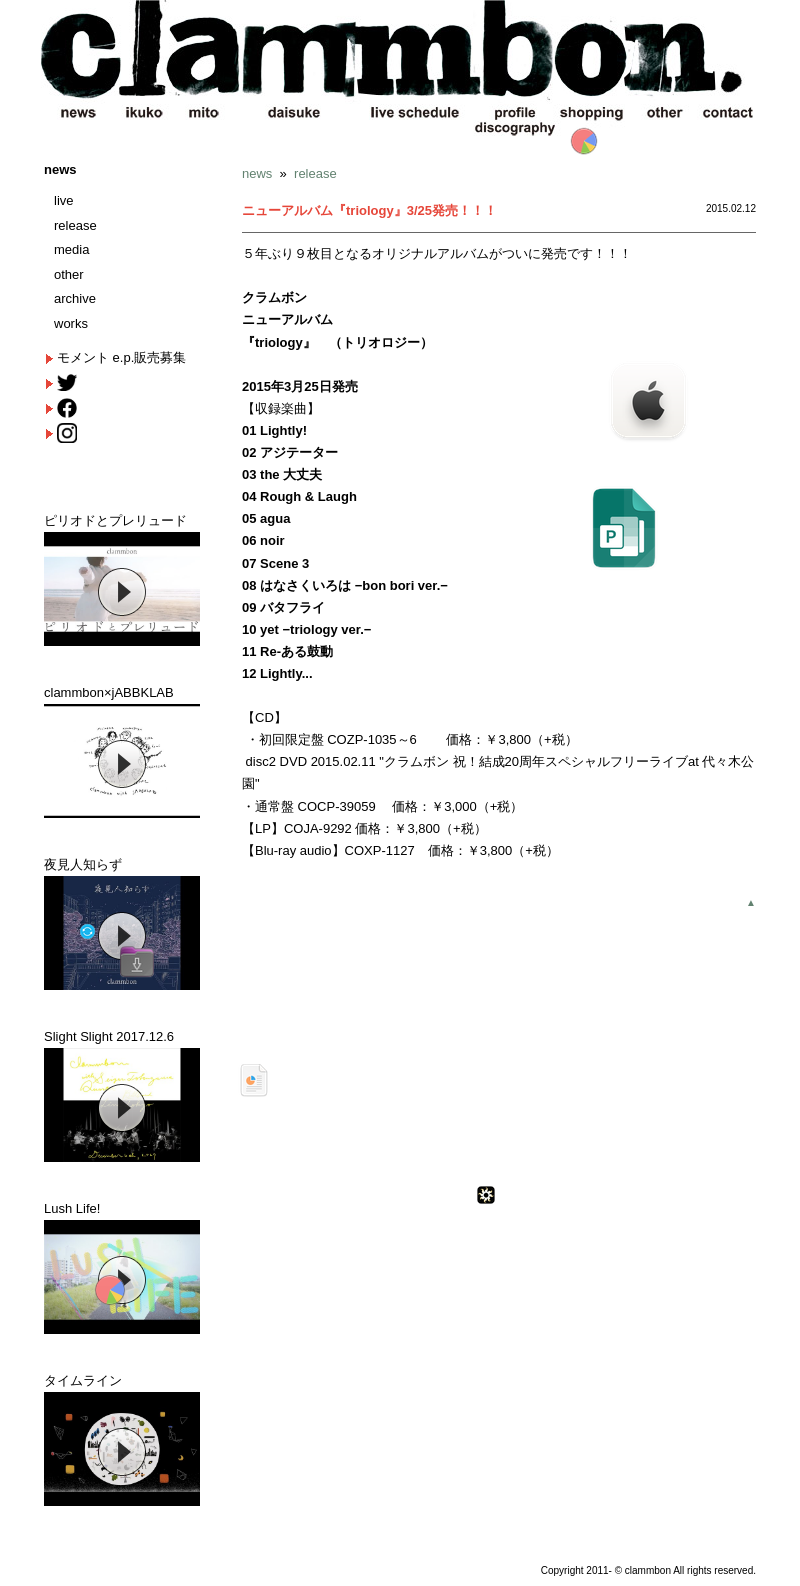 This screenshot has height=1586, width=800. I want to click on indicates file is syncing with shared folder, so click(87, 931).